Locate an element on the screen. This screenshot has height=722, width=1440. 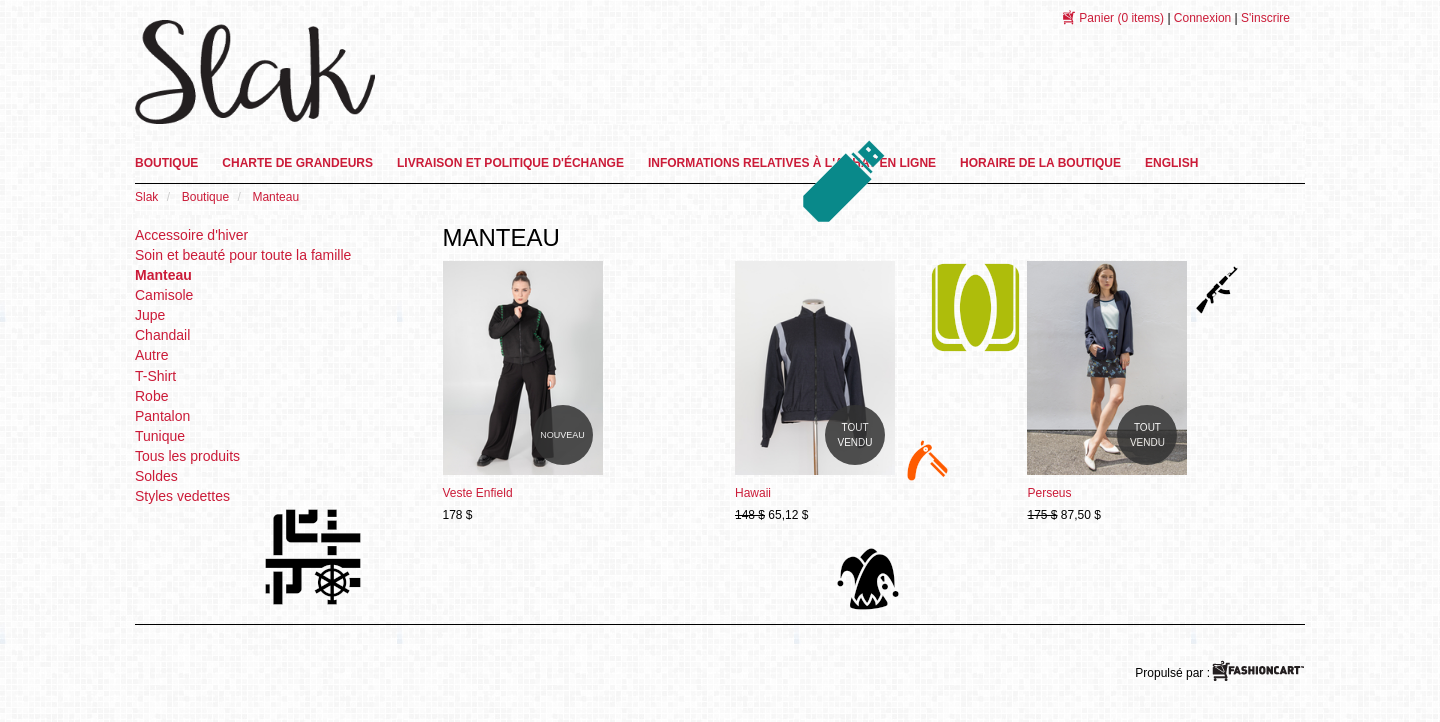
access joke or humor features is located at coordinates (868, 579).